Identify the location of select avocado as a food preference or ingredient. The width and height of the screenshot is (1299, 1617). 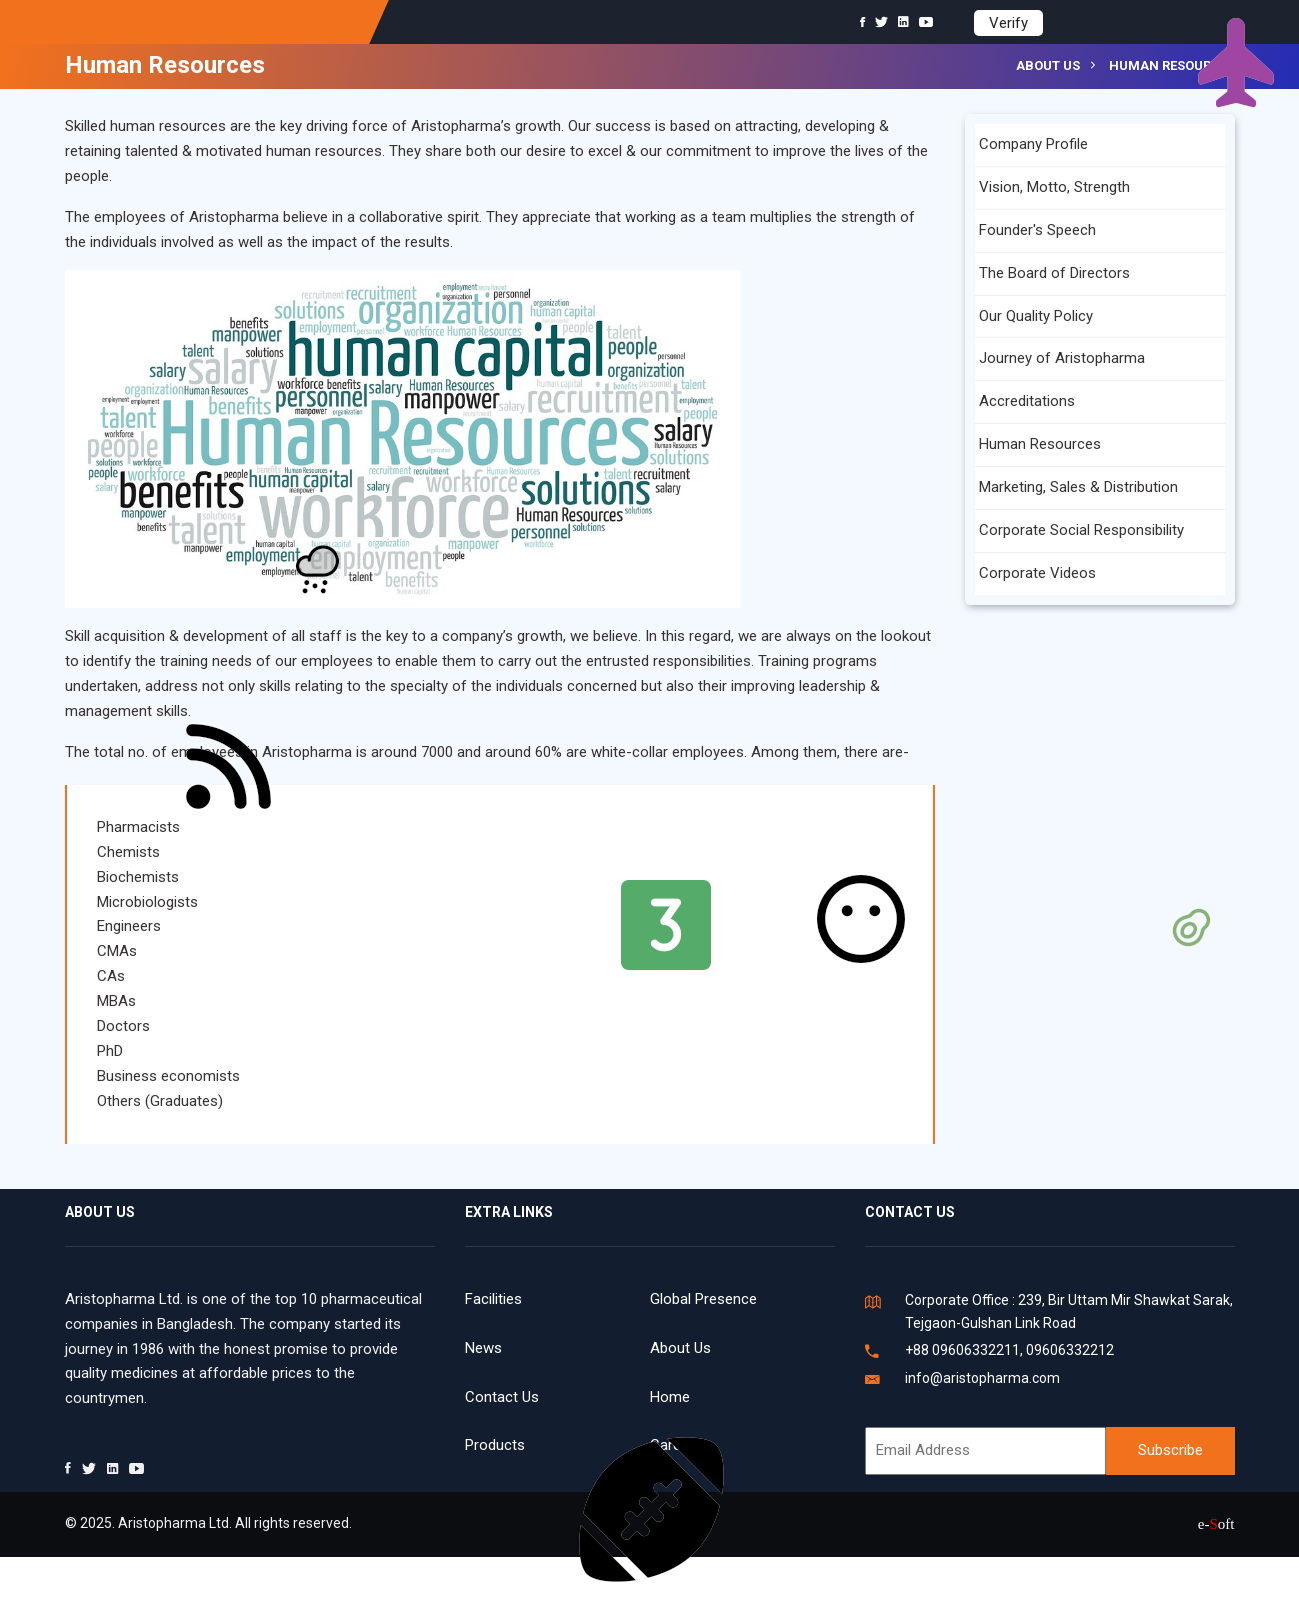
(1191, 927).